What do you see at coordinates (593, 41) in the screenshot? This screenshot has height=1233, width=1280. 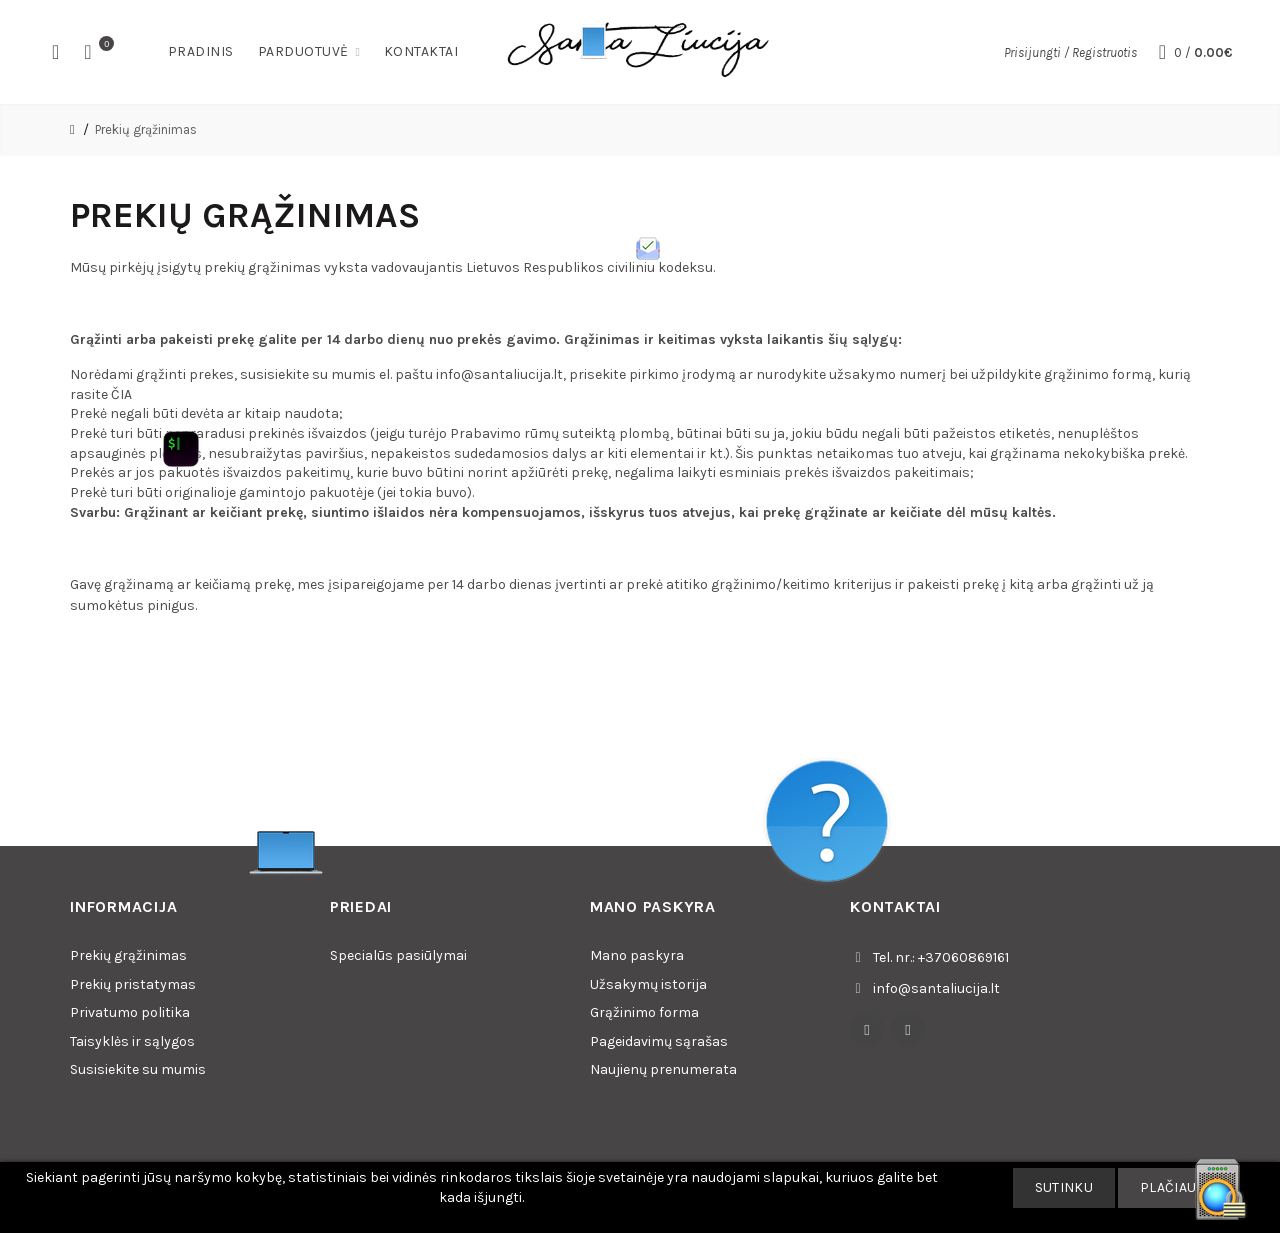 I see `iPad device with cellular connectivity` at bounding box center [593, 41].